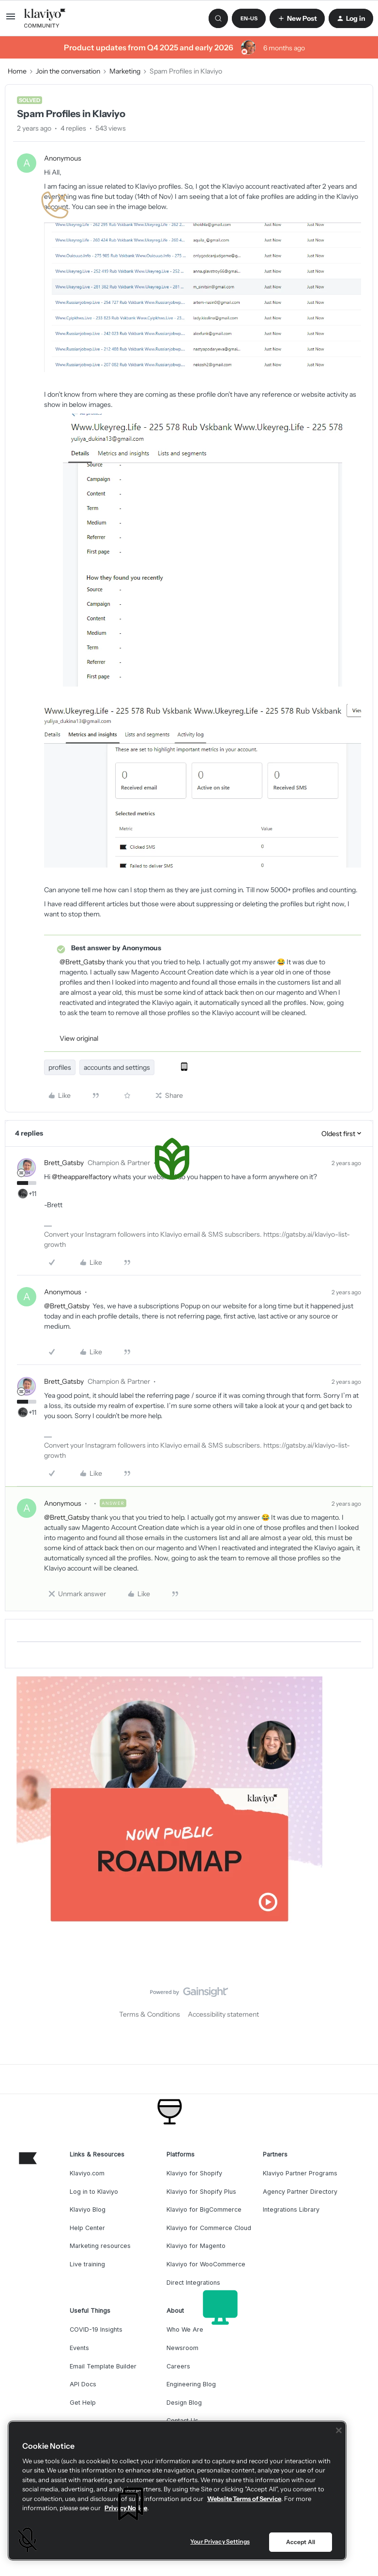 Image resolution: width=378 pixels, height=2576 pixels. Describe the element at coordinates (169, 2111) in the screenshot. I see `browse wine or cocktail menu` at that location.